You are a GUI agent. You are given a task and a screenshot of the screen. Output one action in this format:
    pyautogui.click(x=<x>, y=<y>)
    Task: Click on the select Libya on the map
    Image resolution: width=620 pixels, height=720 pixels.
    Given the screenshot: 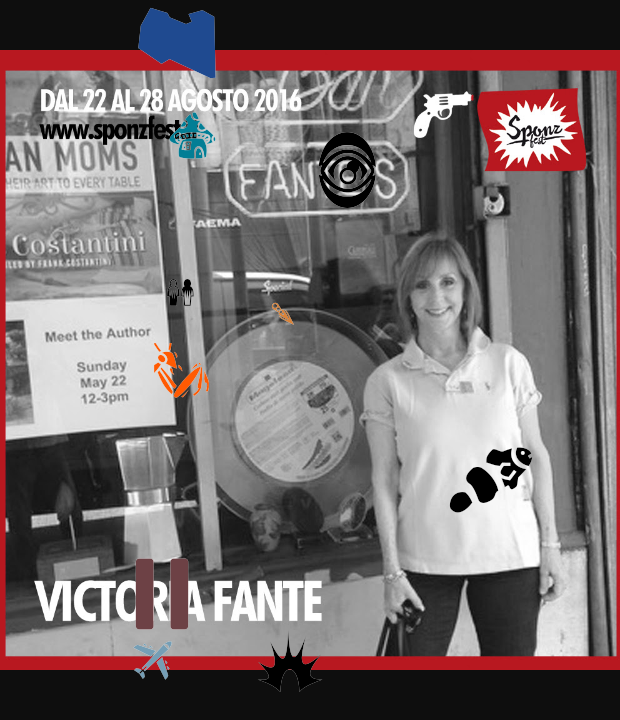 What is the action you would take?
    pyautogui.click(x=177, y=43)
    